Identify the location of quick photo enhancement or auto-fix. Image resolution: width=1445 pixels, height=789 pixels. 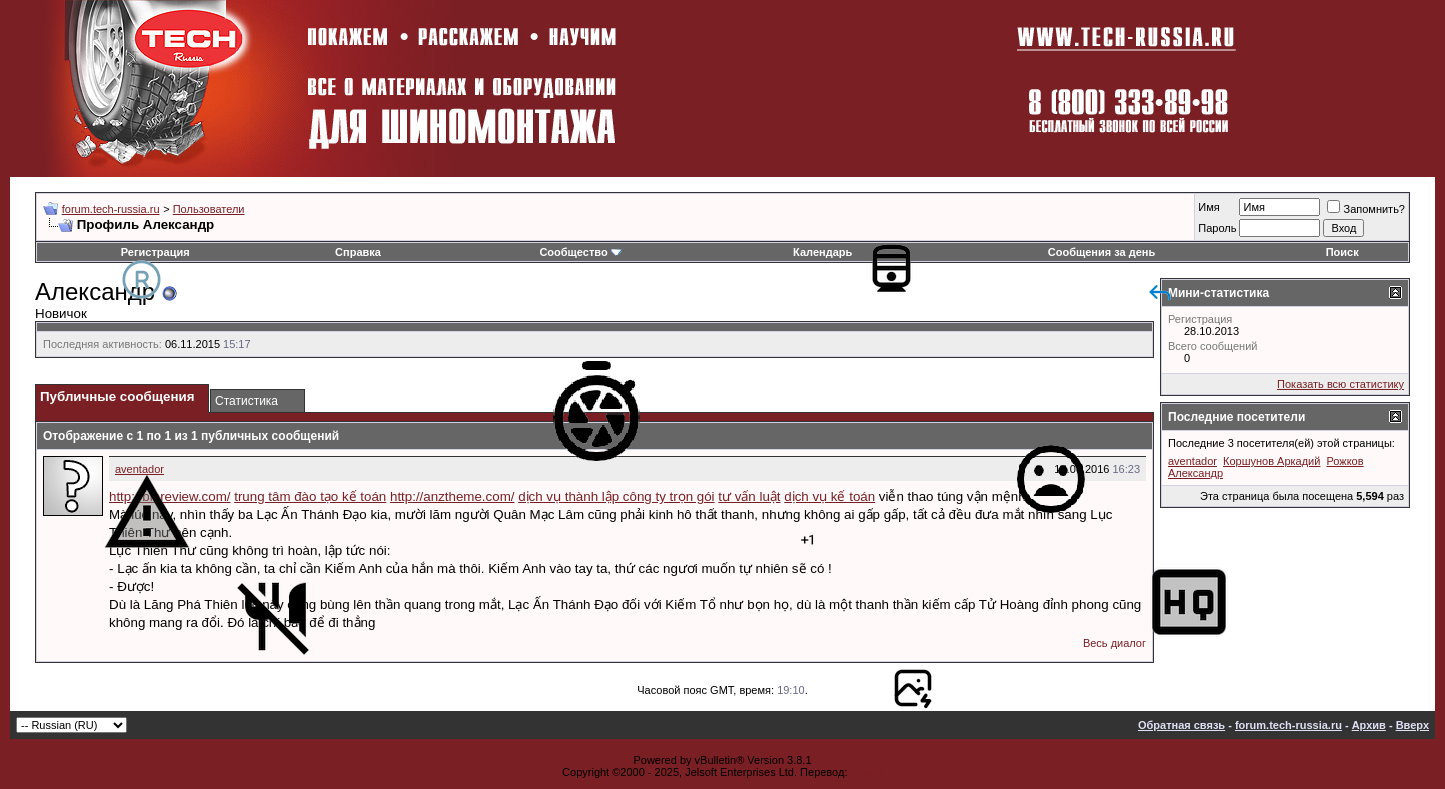
(913, 688).